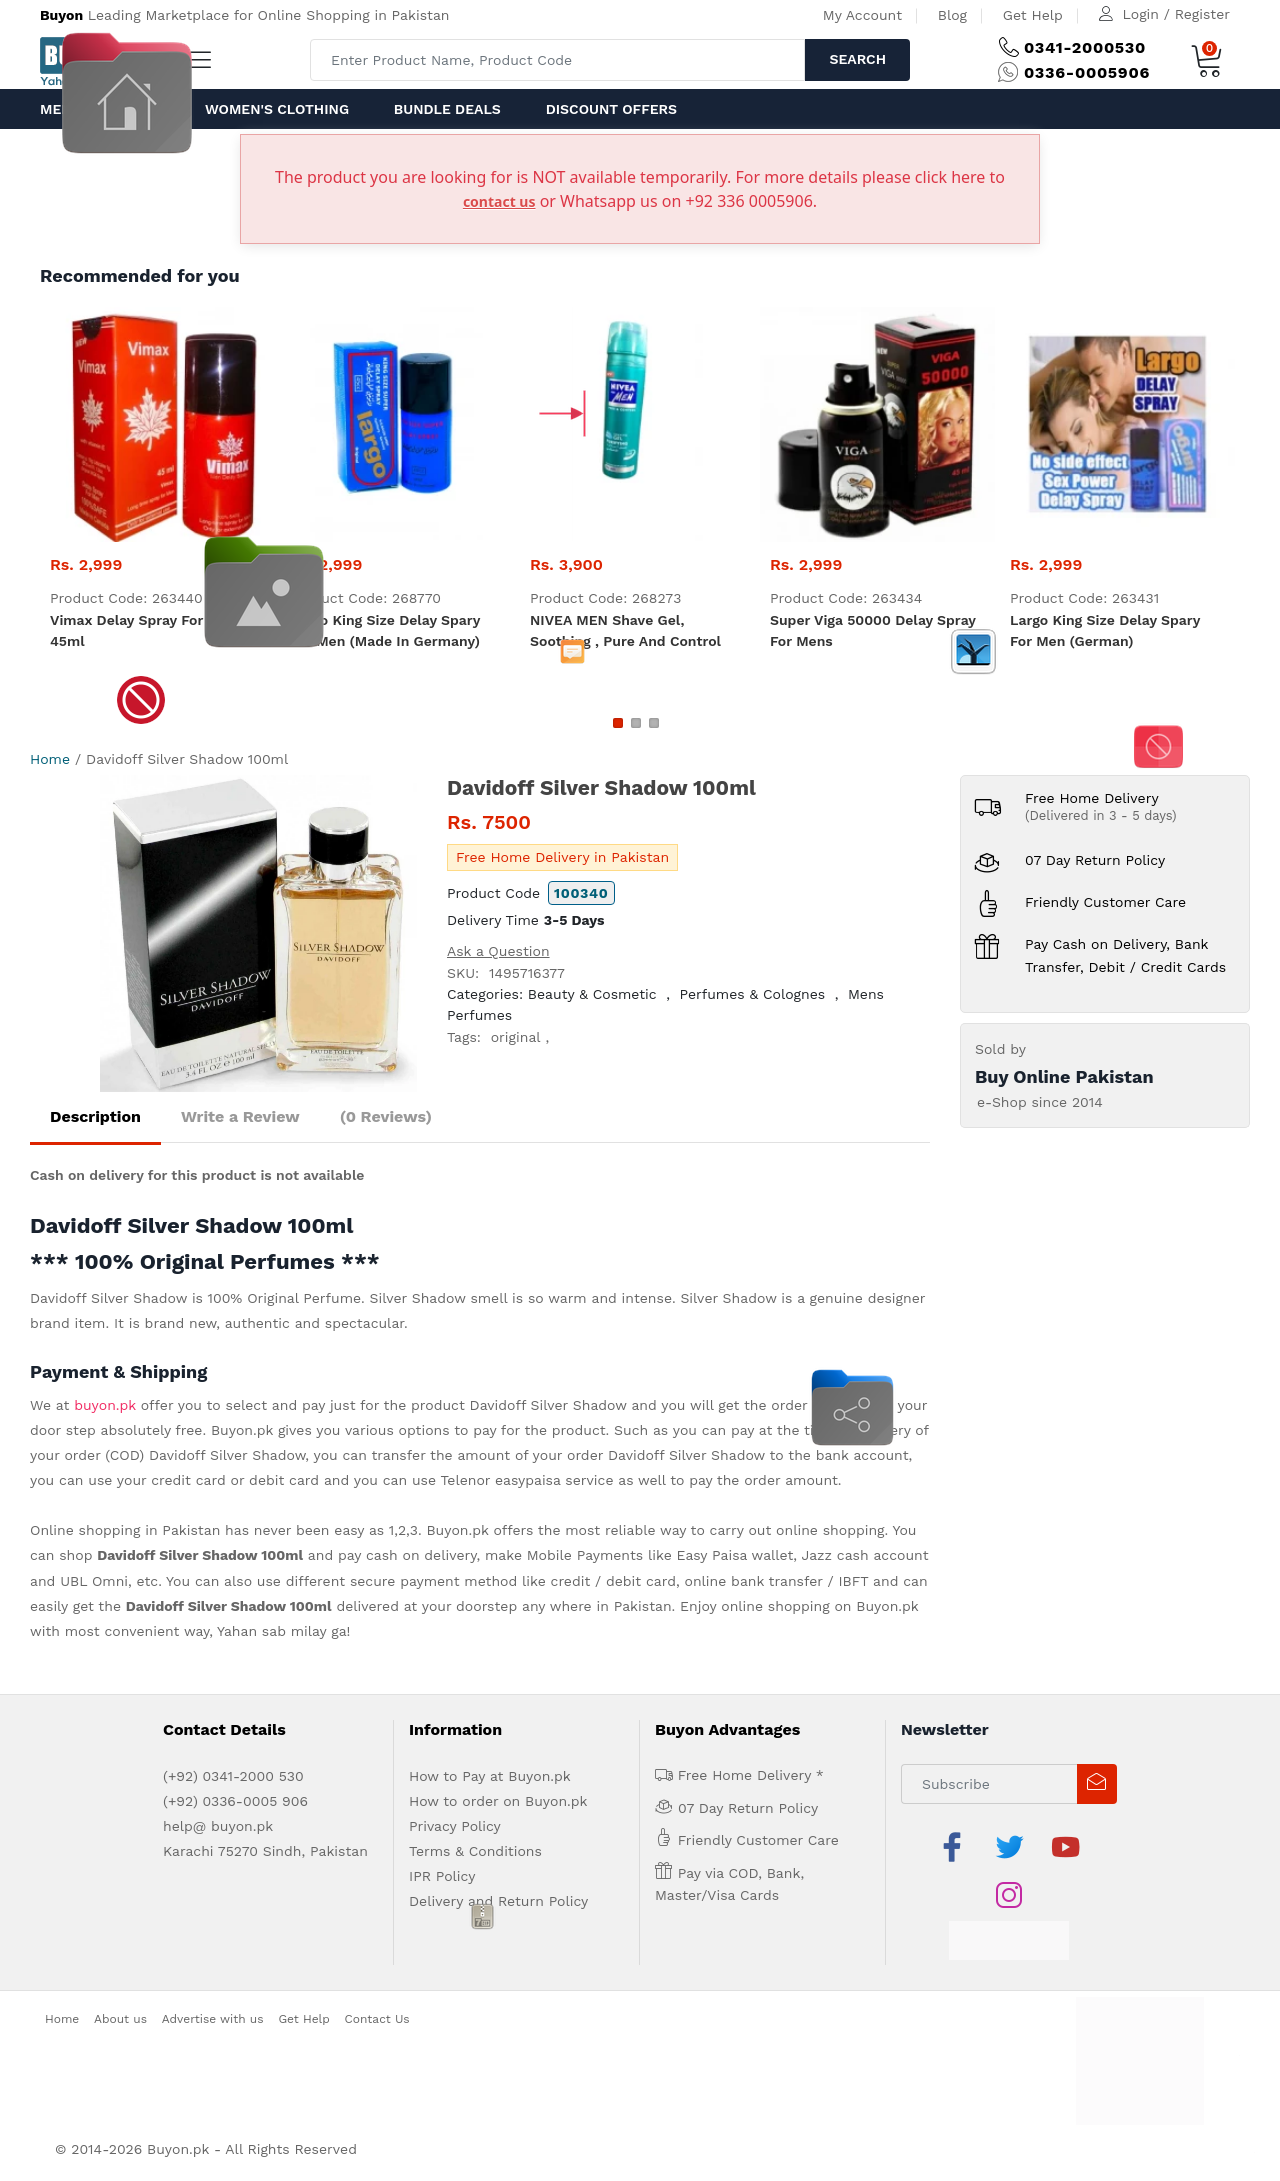 The image size is (1280, 2181). I want to click on a 7z compressed archive file, so click(482, 1916).